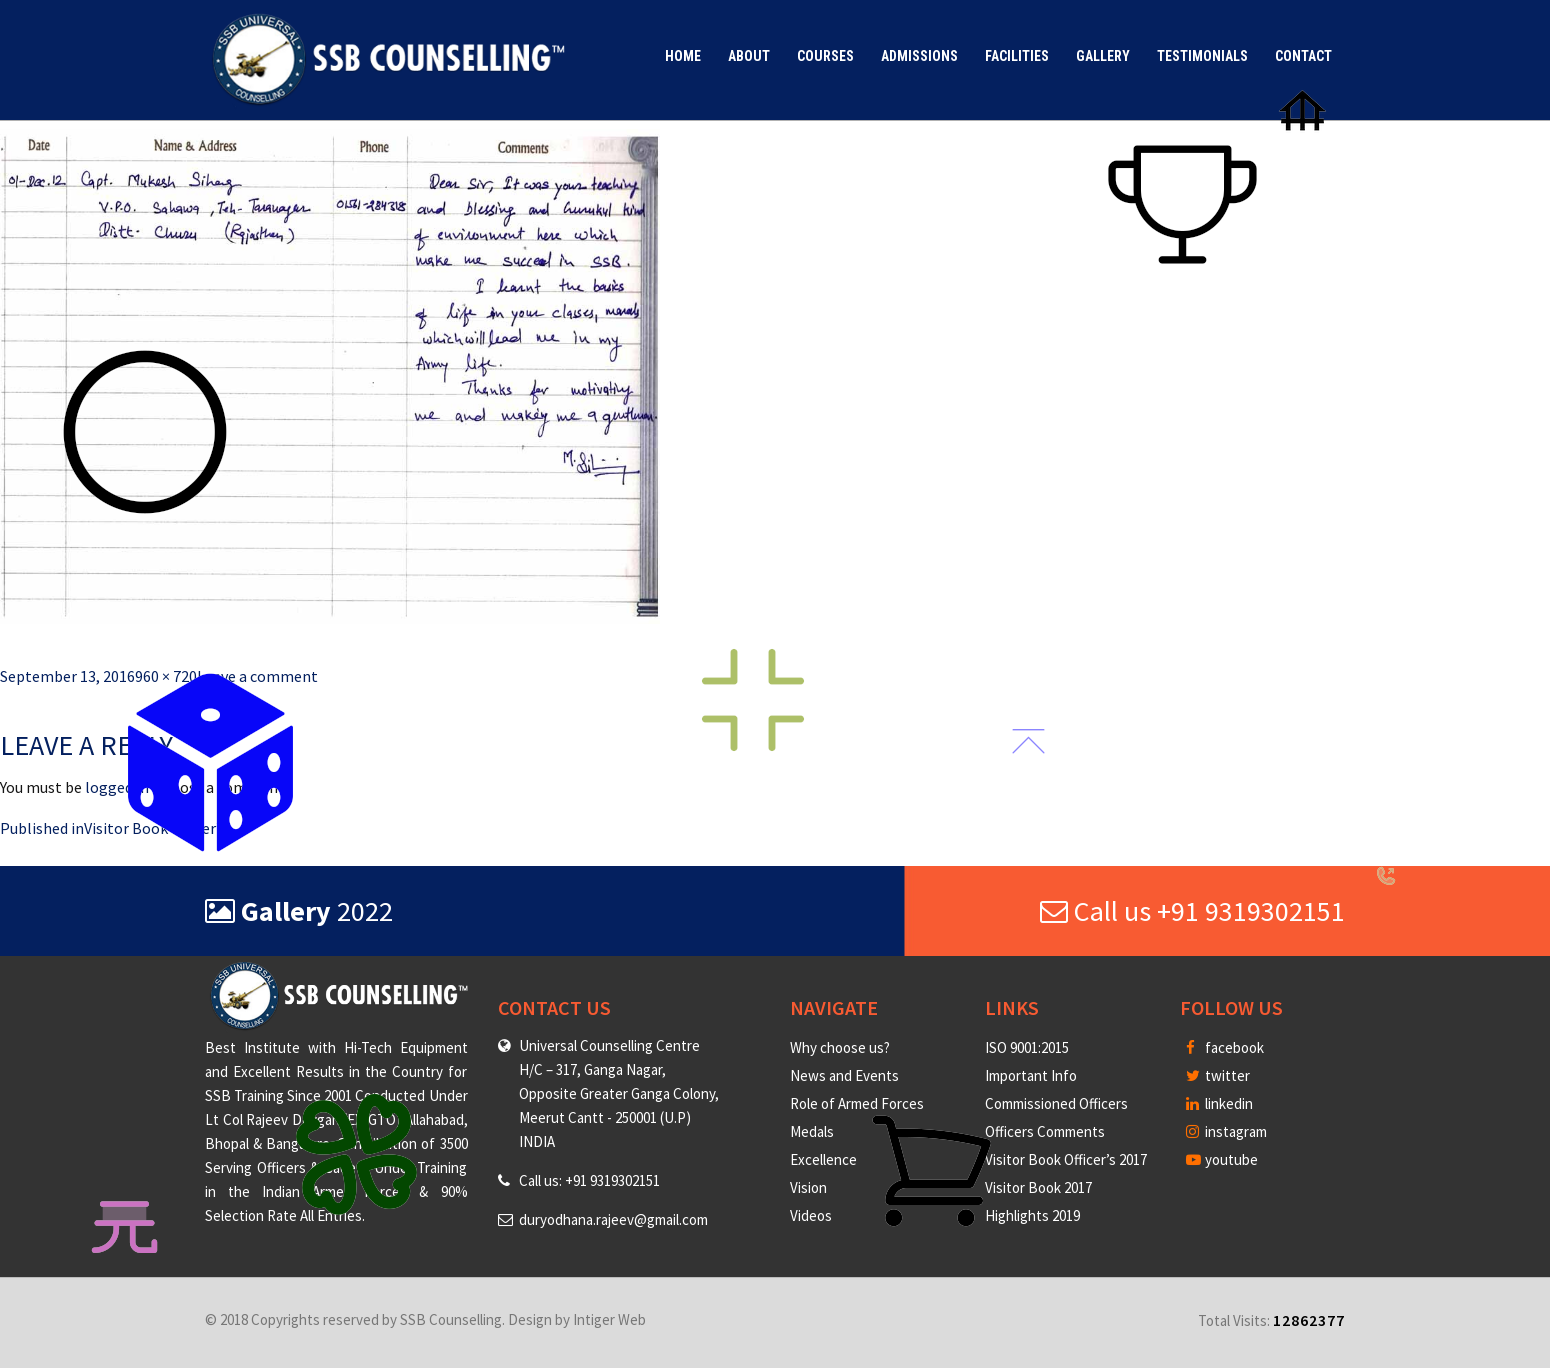  I want to click on view or convert to chinese yuan currency, so click(124, 1228).